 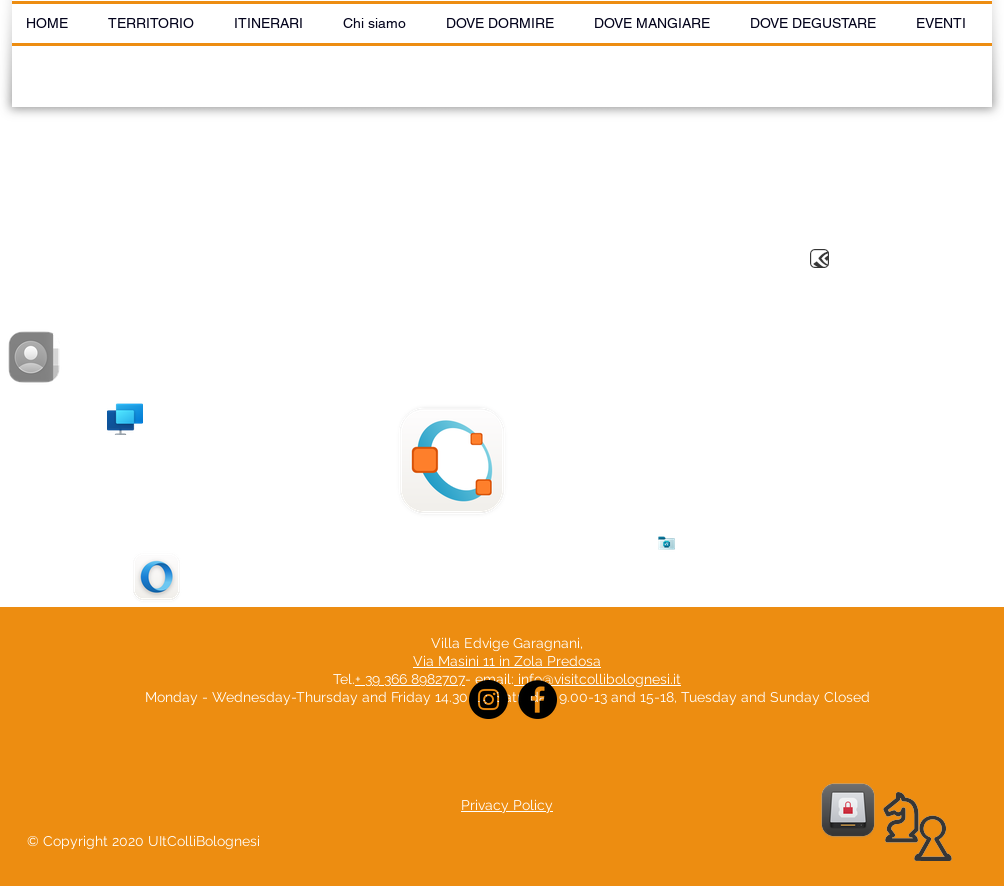 I want to click on open chess game application, so click(x=917, y=826).